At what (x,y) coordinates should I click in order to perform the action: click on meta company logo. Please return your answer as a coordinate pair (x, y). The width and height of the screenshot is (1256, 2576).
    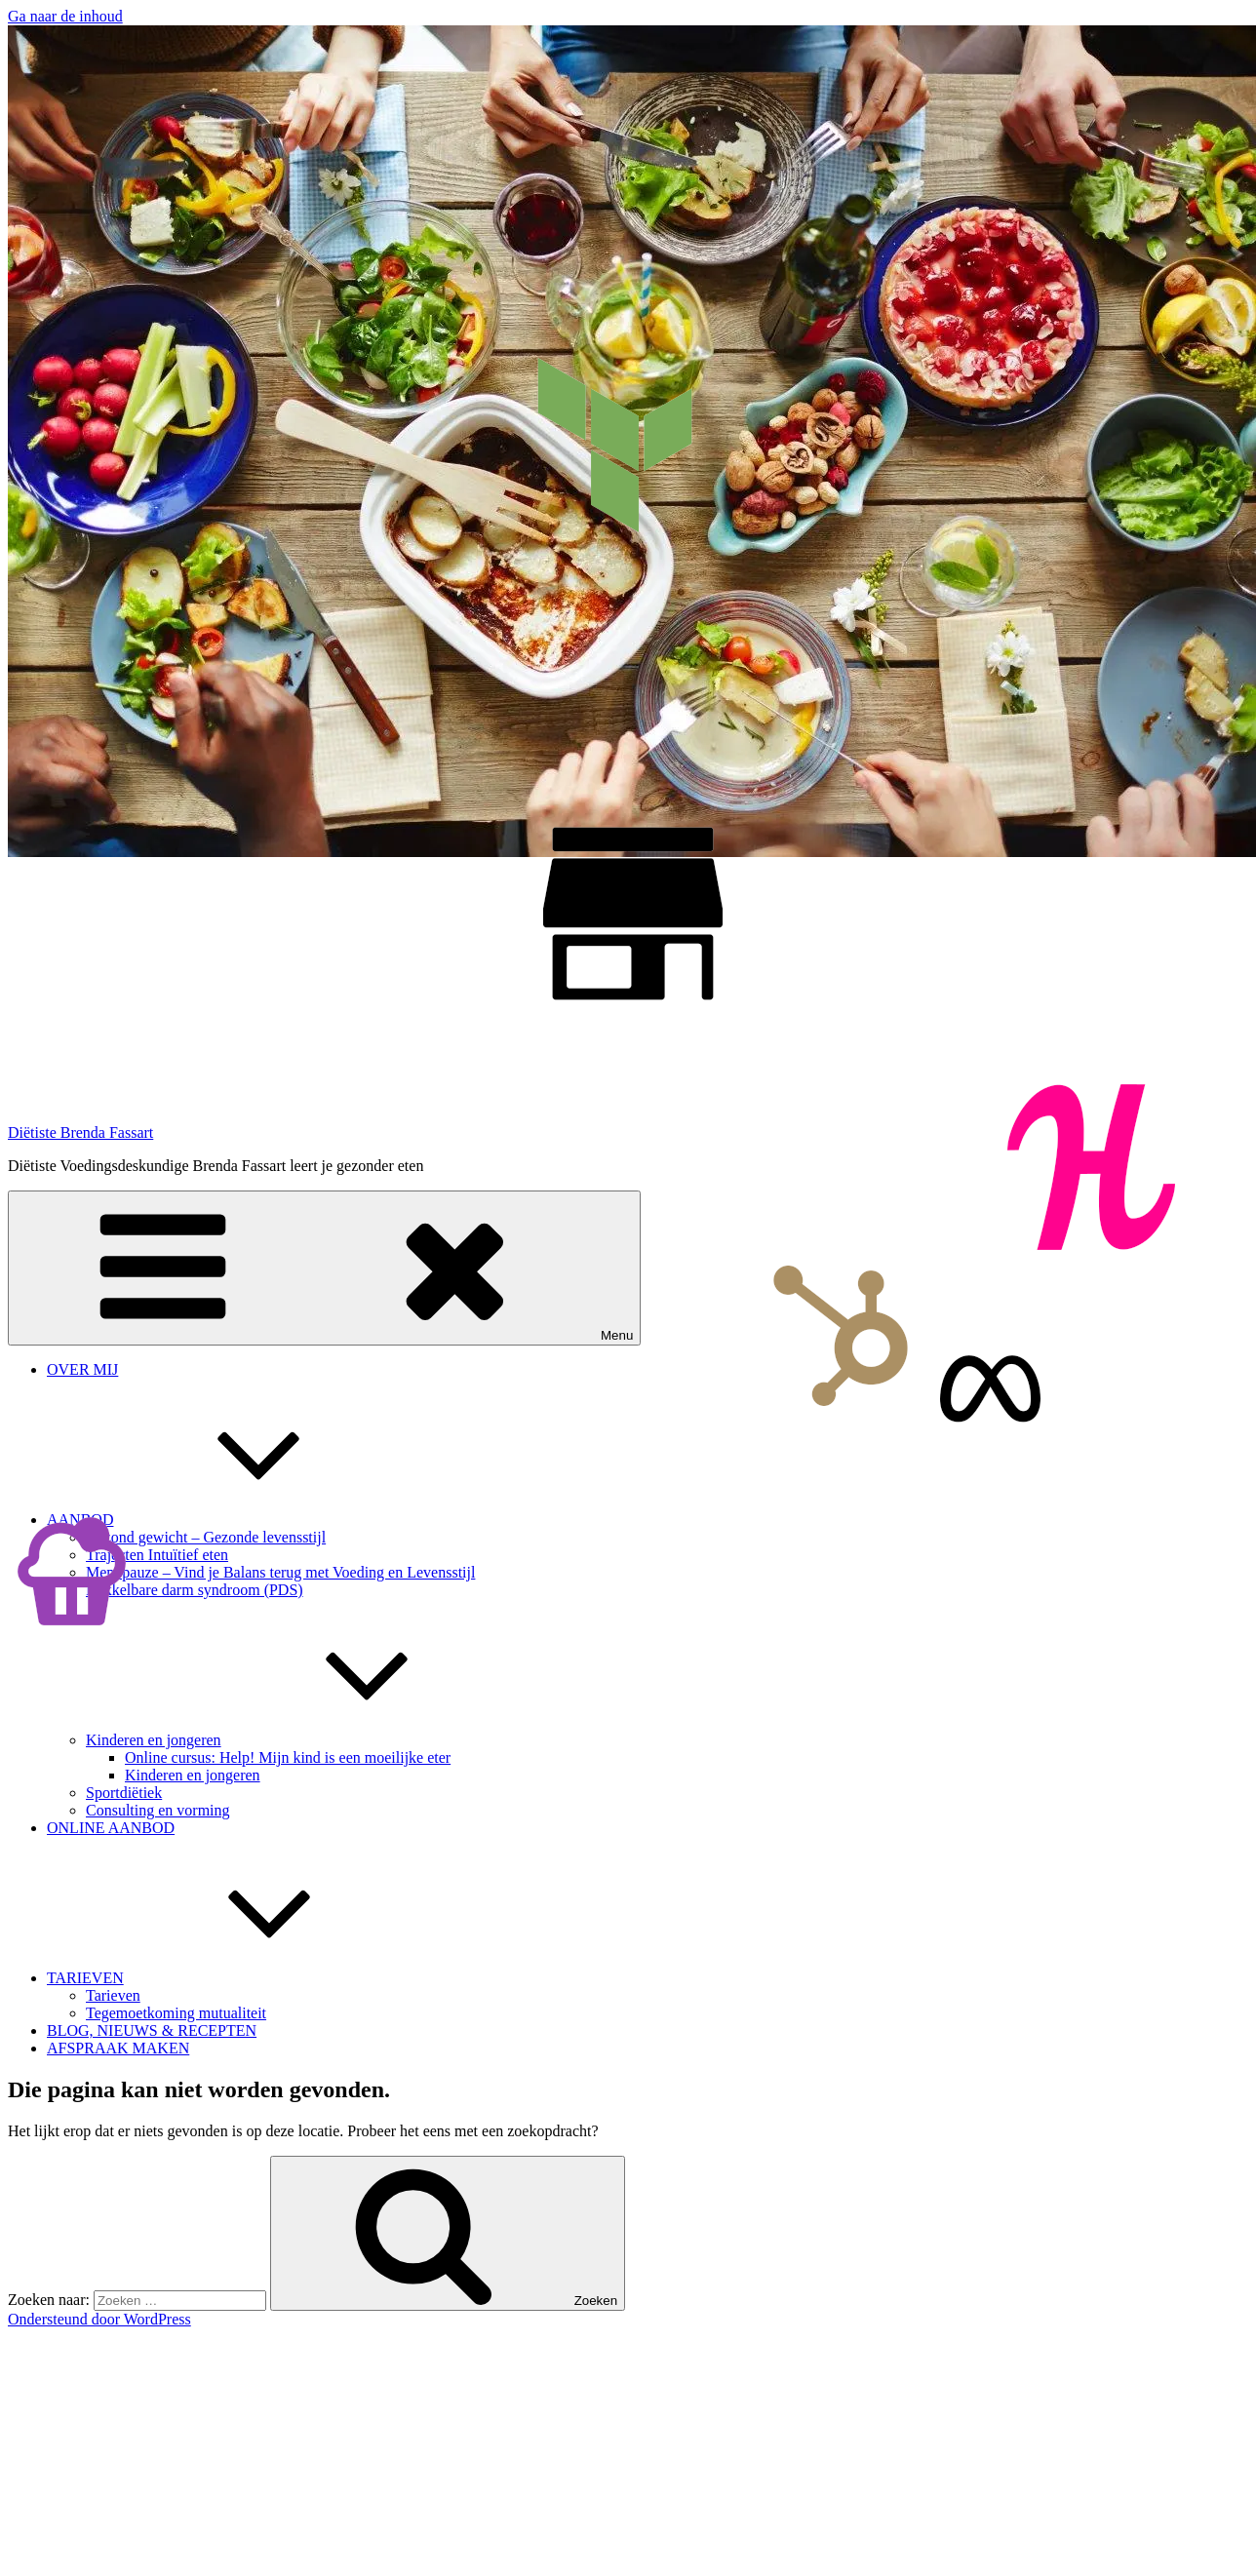
    Looking at the image, I should click on (990, 1388).